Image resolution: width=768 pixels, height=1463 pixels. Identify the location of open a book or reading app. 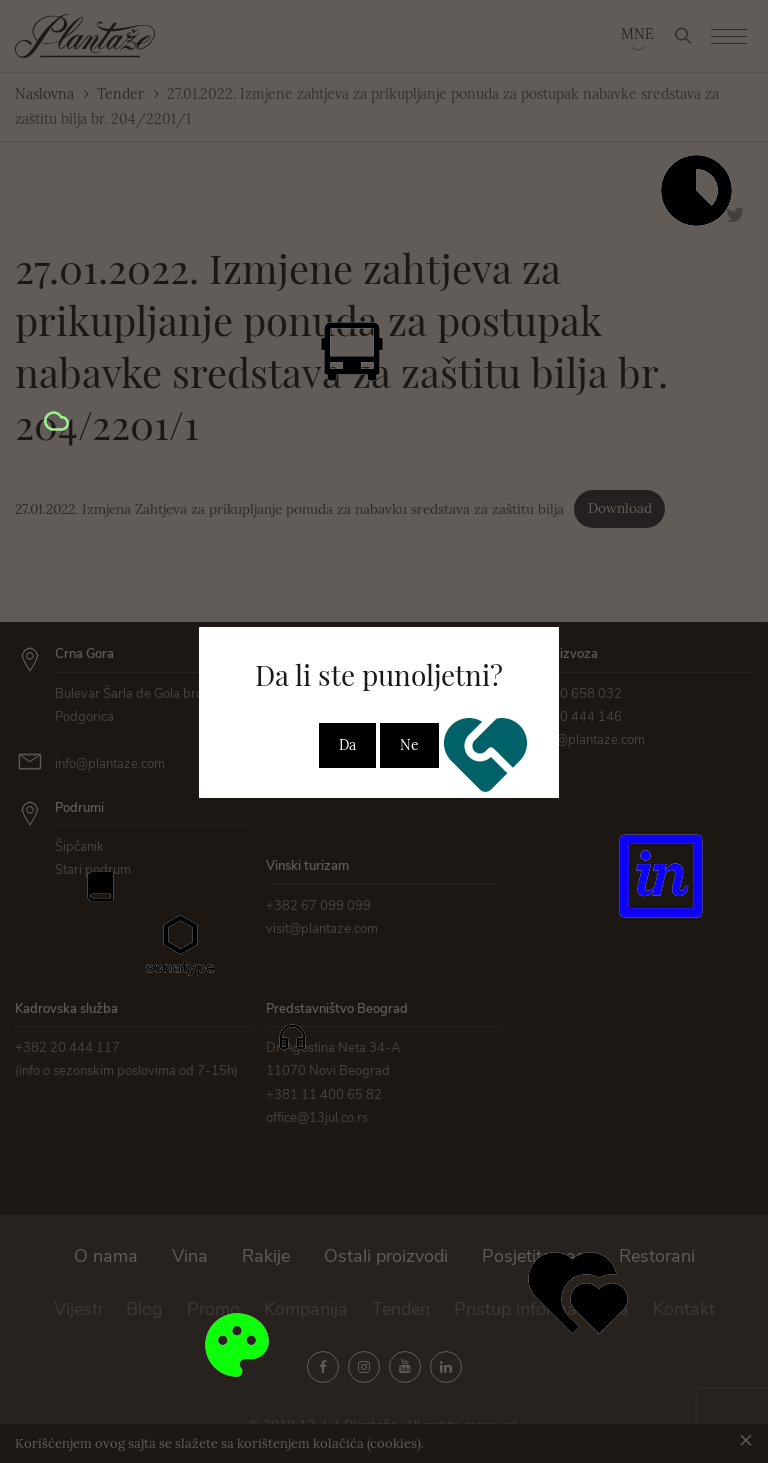
(100, 886).